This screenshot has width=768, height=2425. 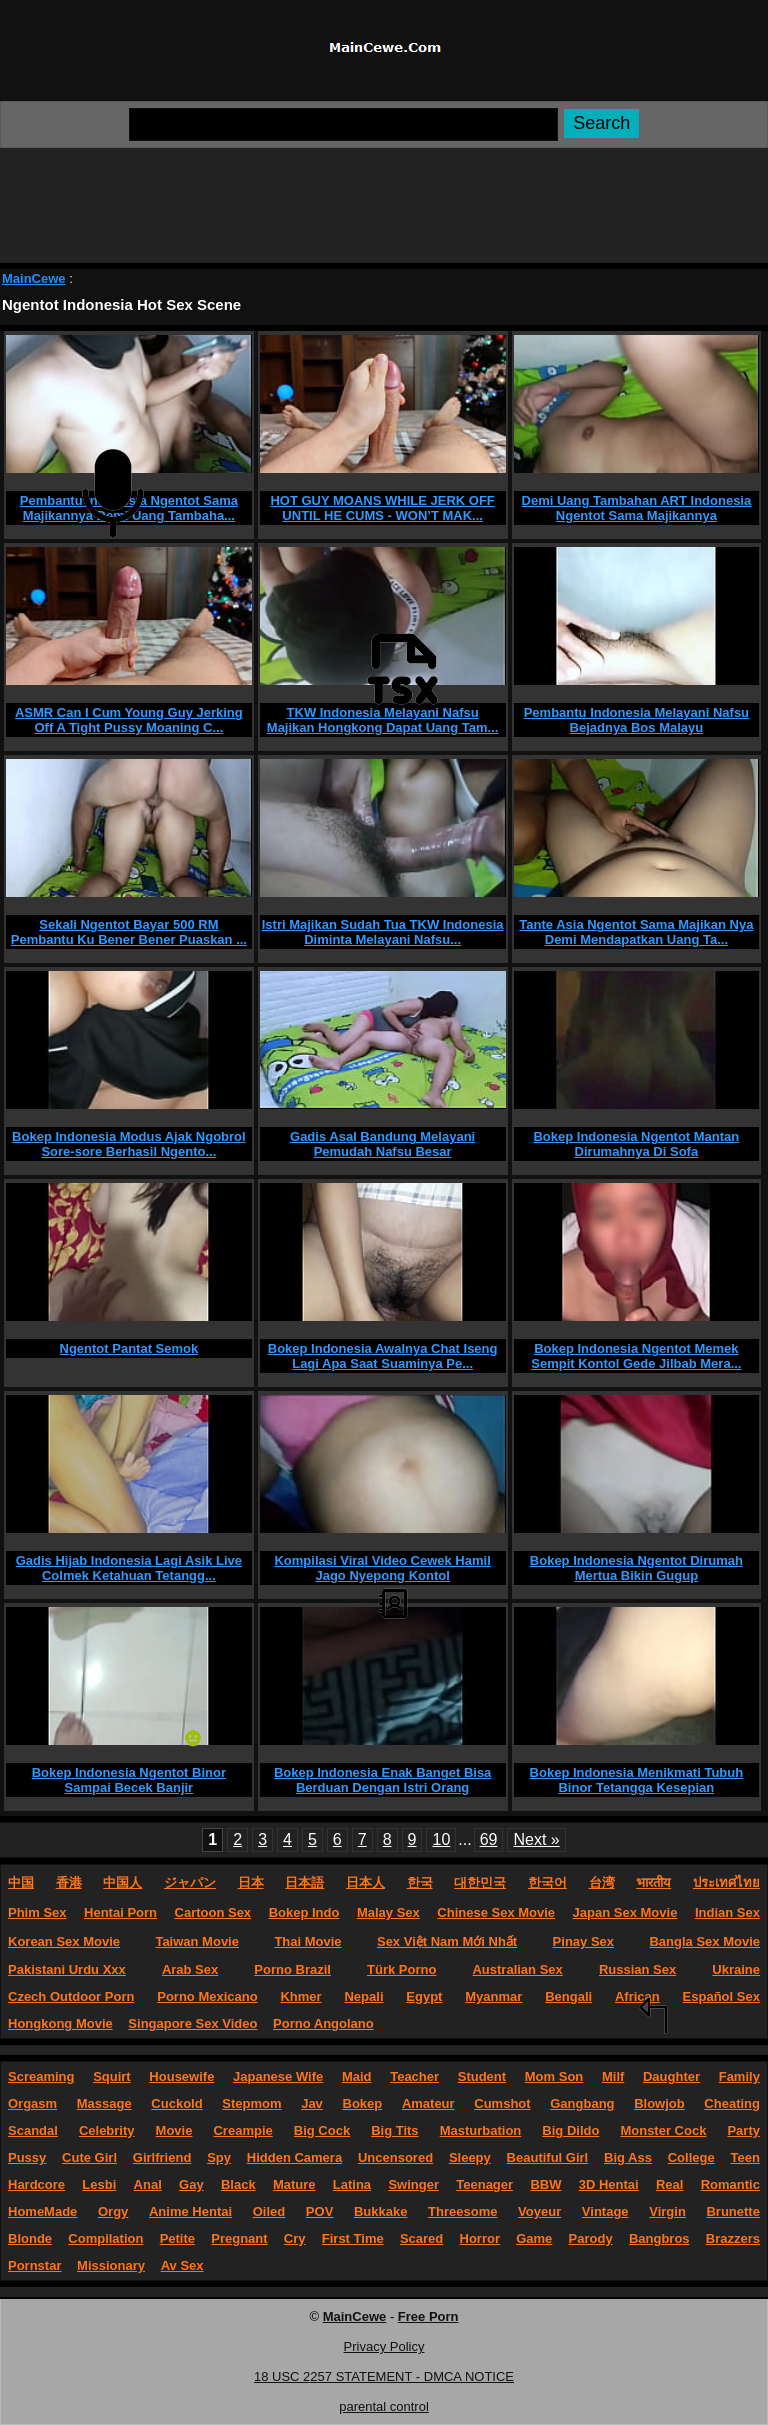 I want to click on access your contacts list, so click(x=393, y=1603).